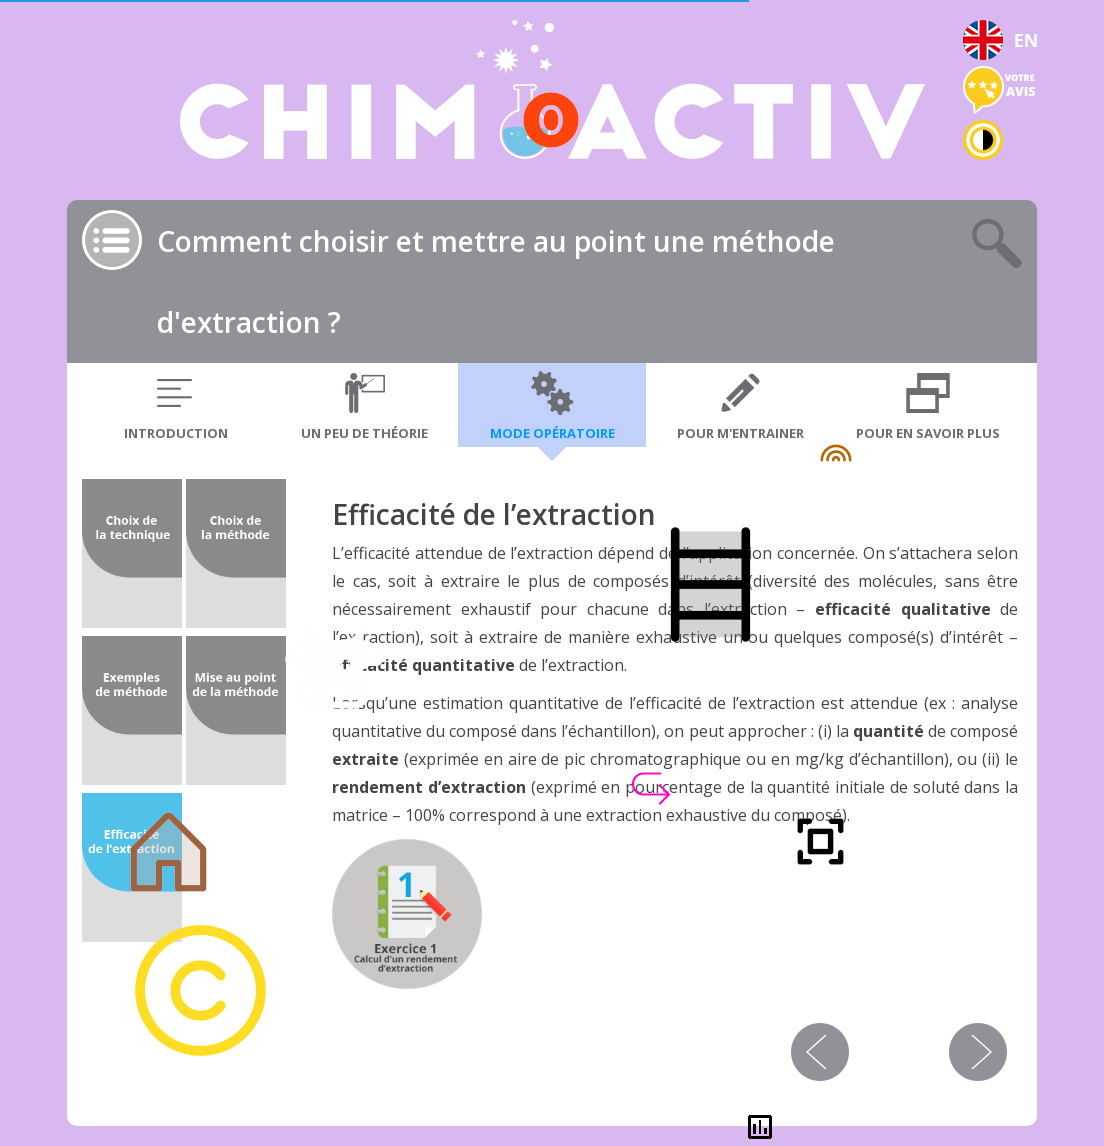 The width and height of the screenshot is (1104, 1146). Describe the element at coordinates (710, 584) in the screenshot. I see `access step-by-step instructions or tutorials` at that location.